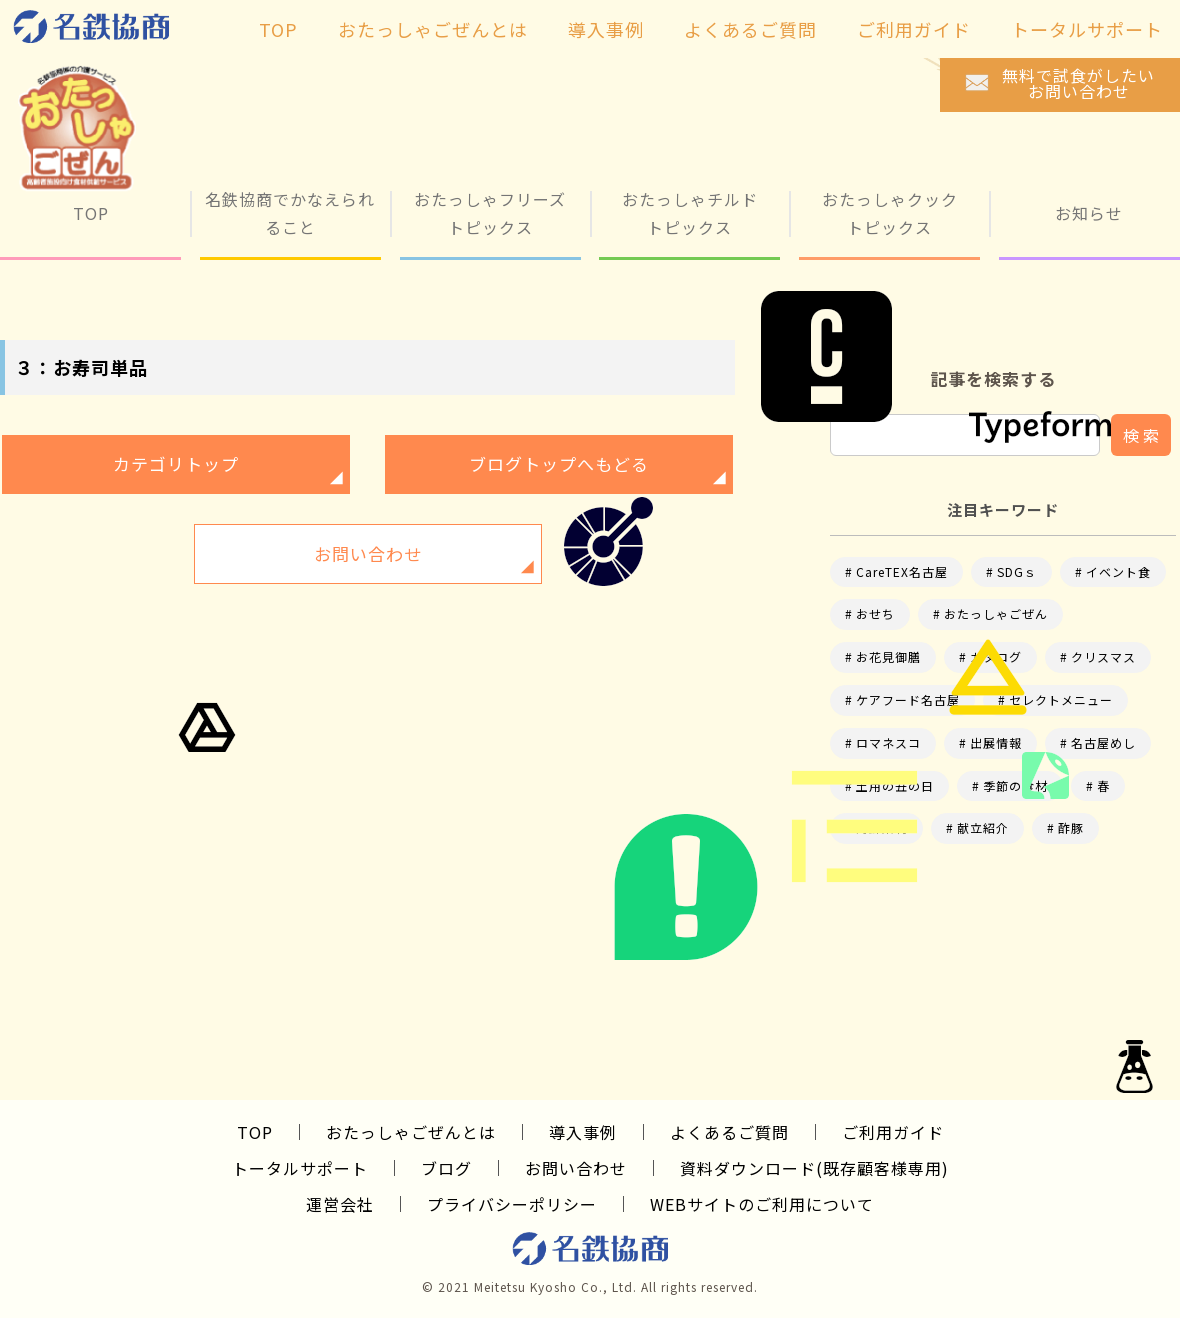 The width and height of the screenshot is (1180, 1318). What do you see at coordinates (1040, 427) in the screenshot?
I see `Typeform logo` at bounding box center [1040, 427].